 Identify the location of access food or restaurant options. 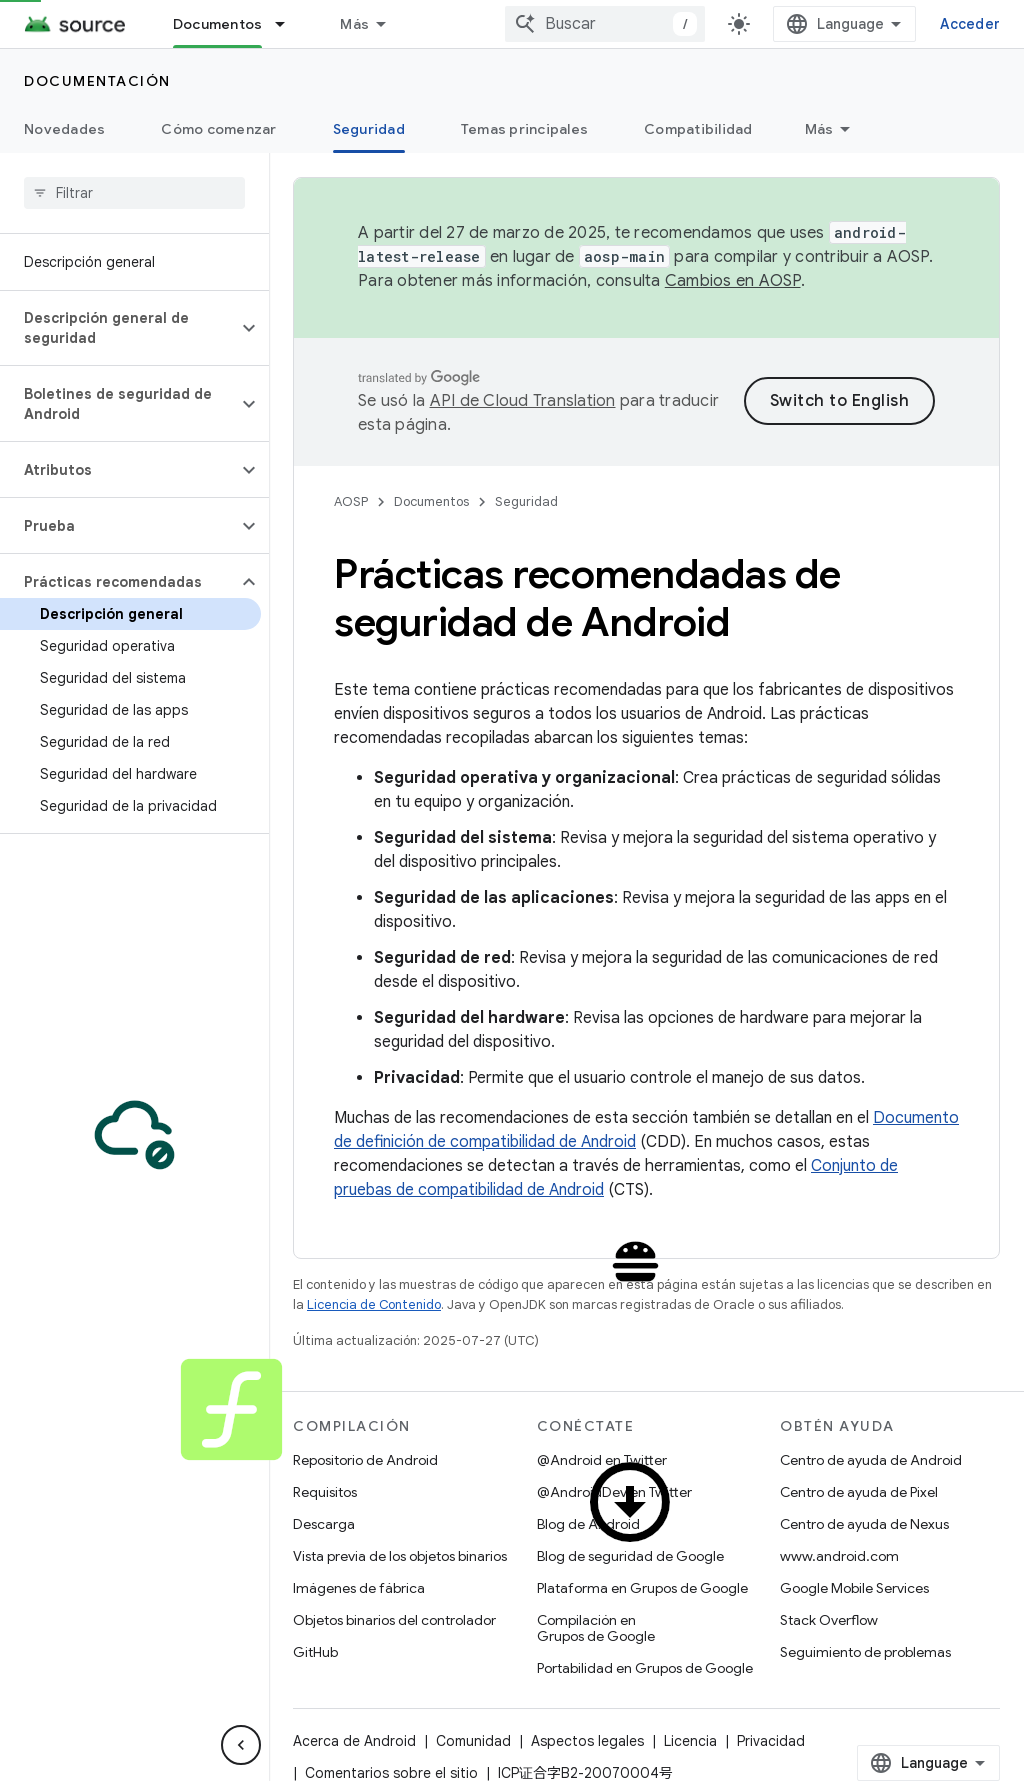
(635, 1261).